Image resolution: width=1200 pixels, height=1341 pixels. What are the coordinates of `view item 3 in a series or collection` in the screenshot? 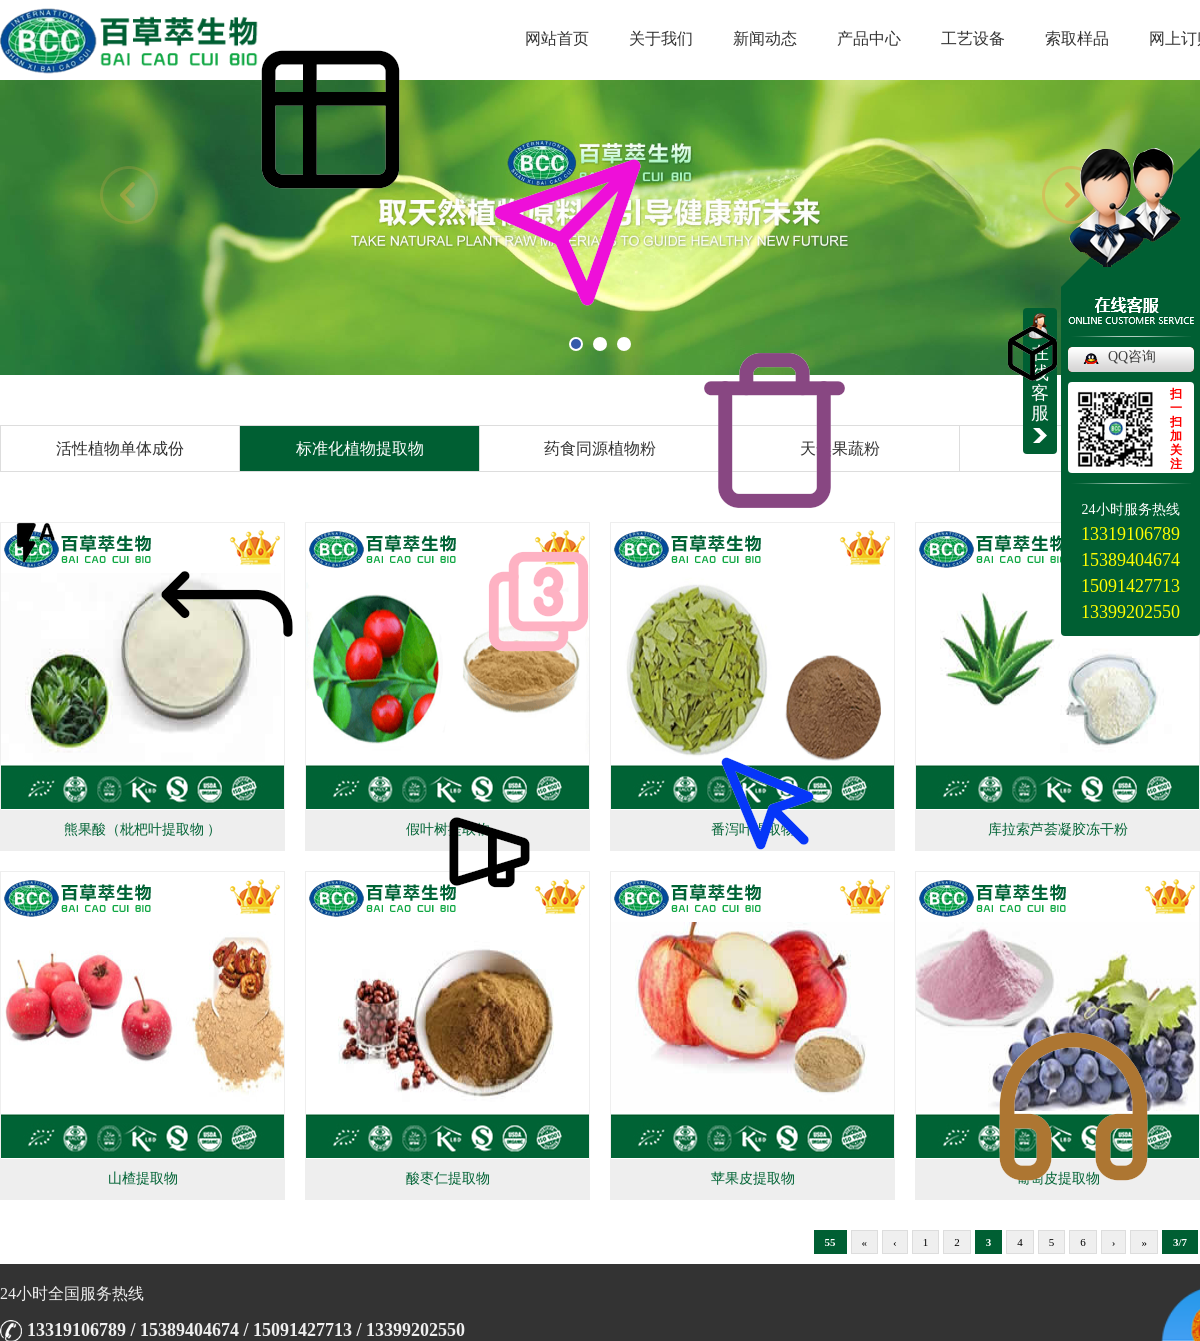 It's located at (538, 601).